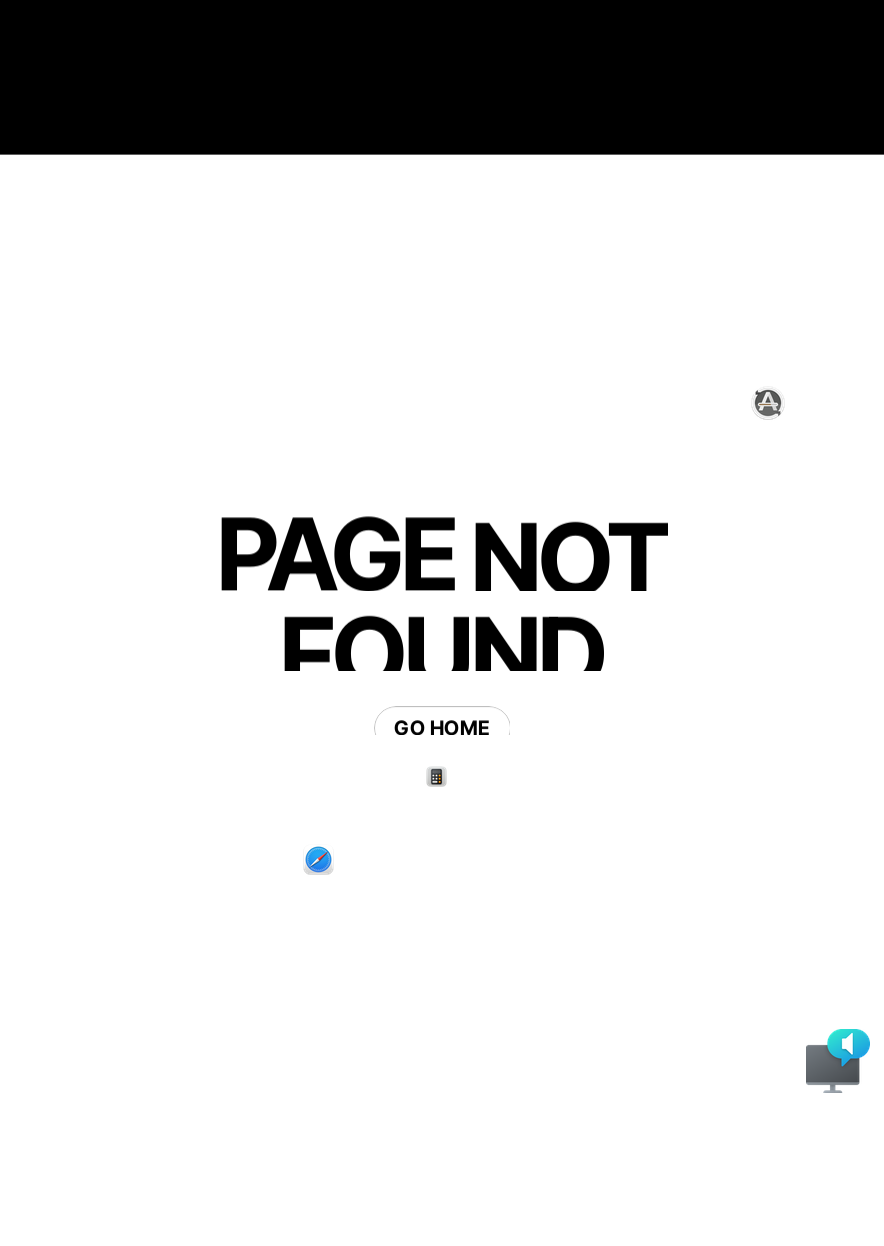 This screenshot has width=884, height=1246. What do you see at coordinates (436, 776) in the screenshot?
I see `open the calculator app` at bounding box center [436, 776].